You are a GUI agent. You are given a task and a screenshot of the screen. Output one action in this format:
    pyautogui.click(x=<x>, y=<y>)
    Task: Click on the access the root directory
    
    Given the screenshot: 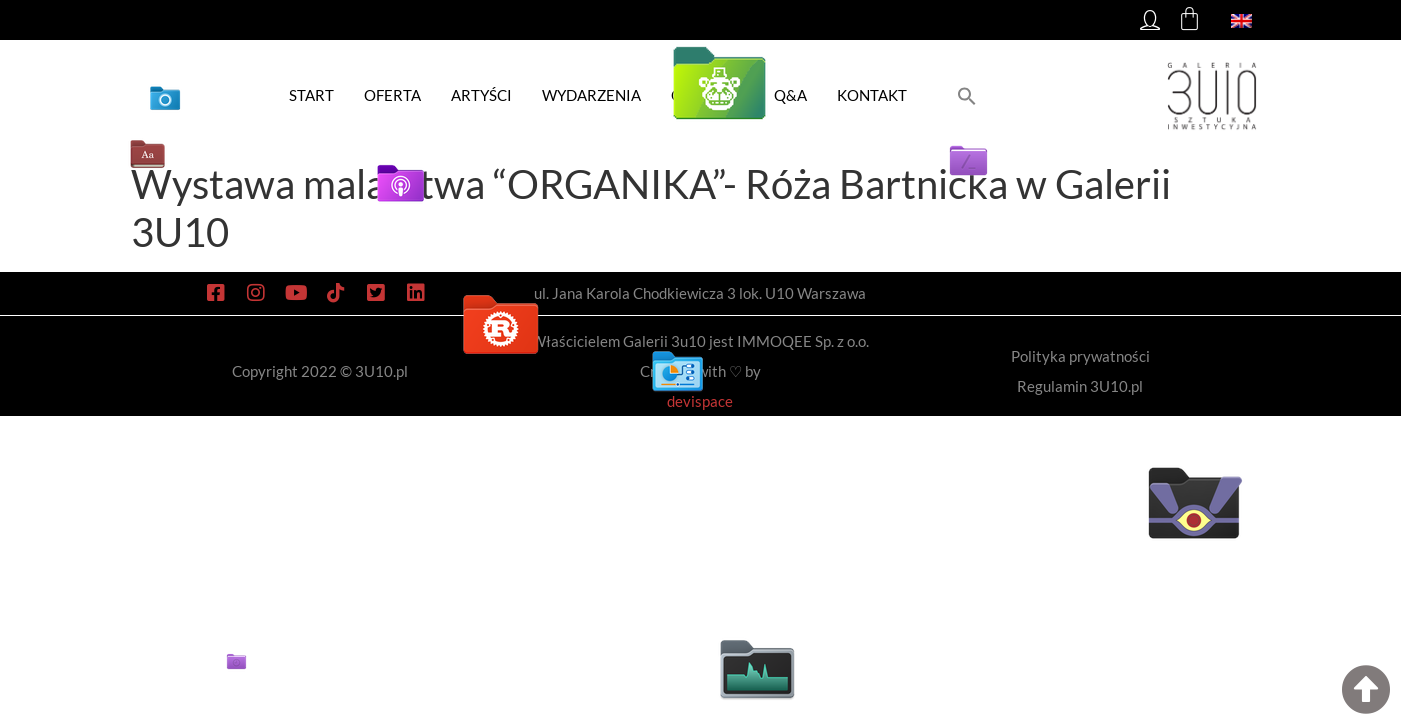 What is the action you would take?
    pyautogui.click(x=968, y=160)
    